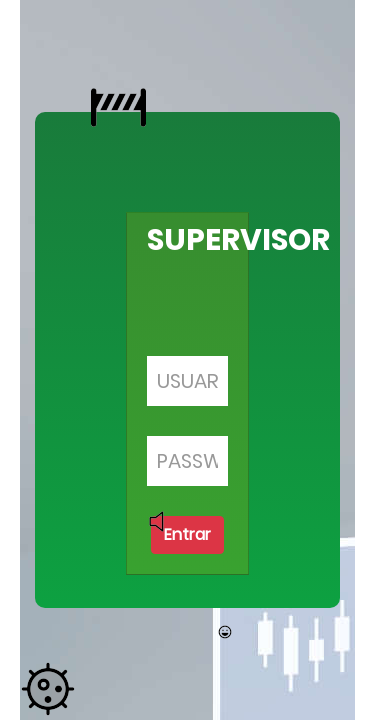 This screenshot has width=375, height=720. I want to click on add a reaction to a message, so click(225, 632).